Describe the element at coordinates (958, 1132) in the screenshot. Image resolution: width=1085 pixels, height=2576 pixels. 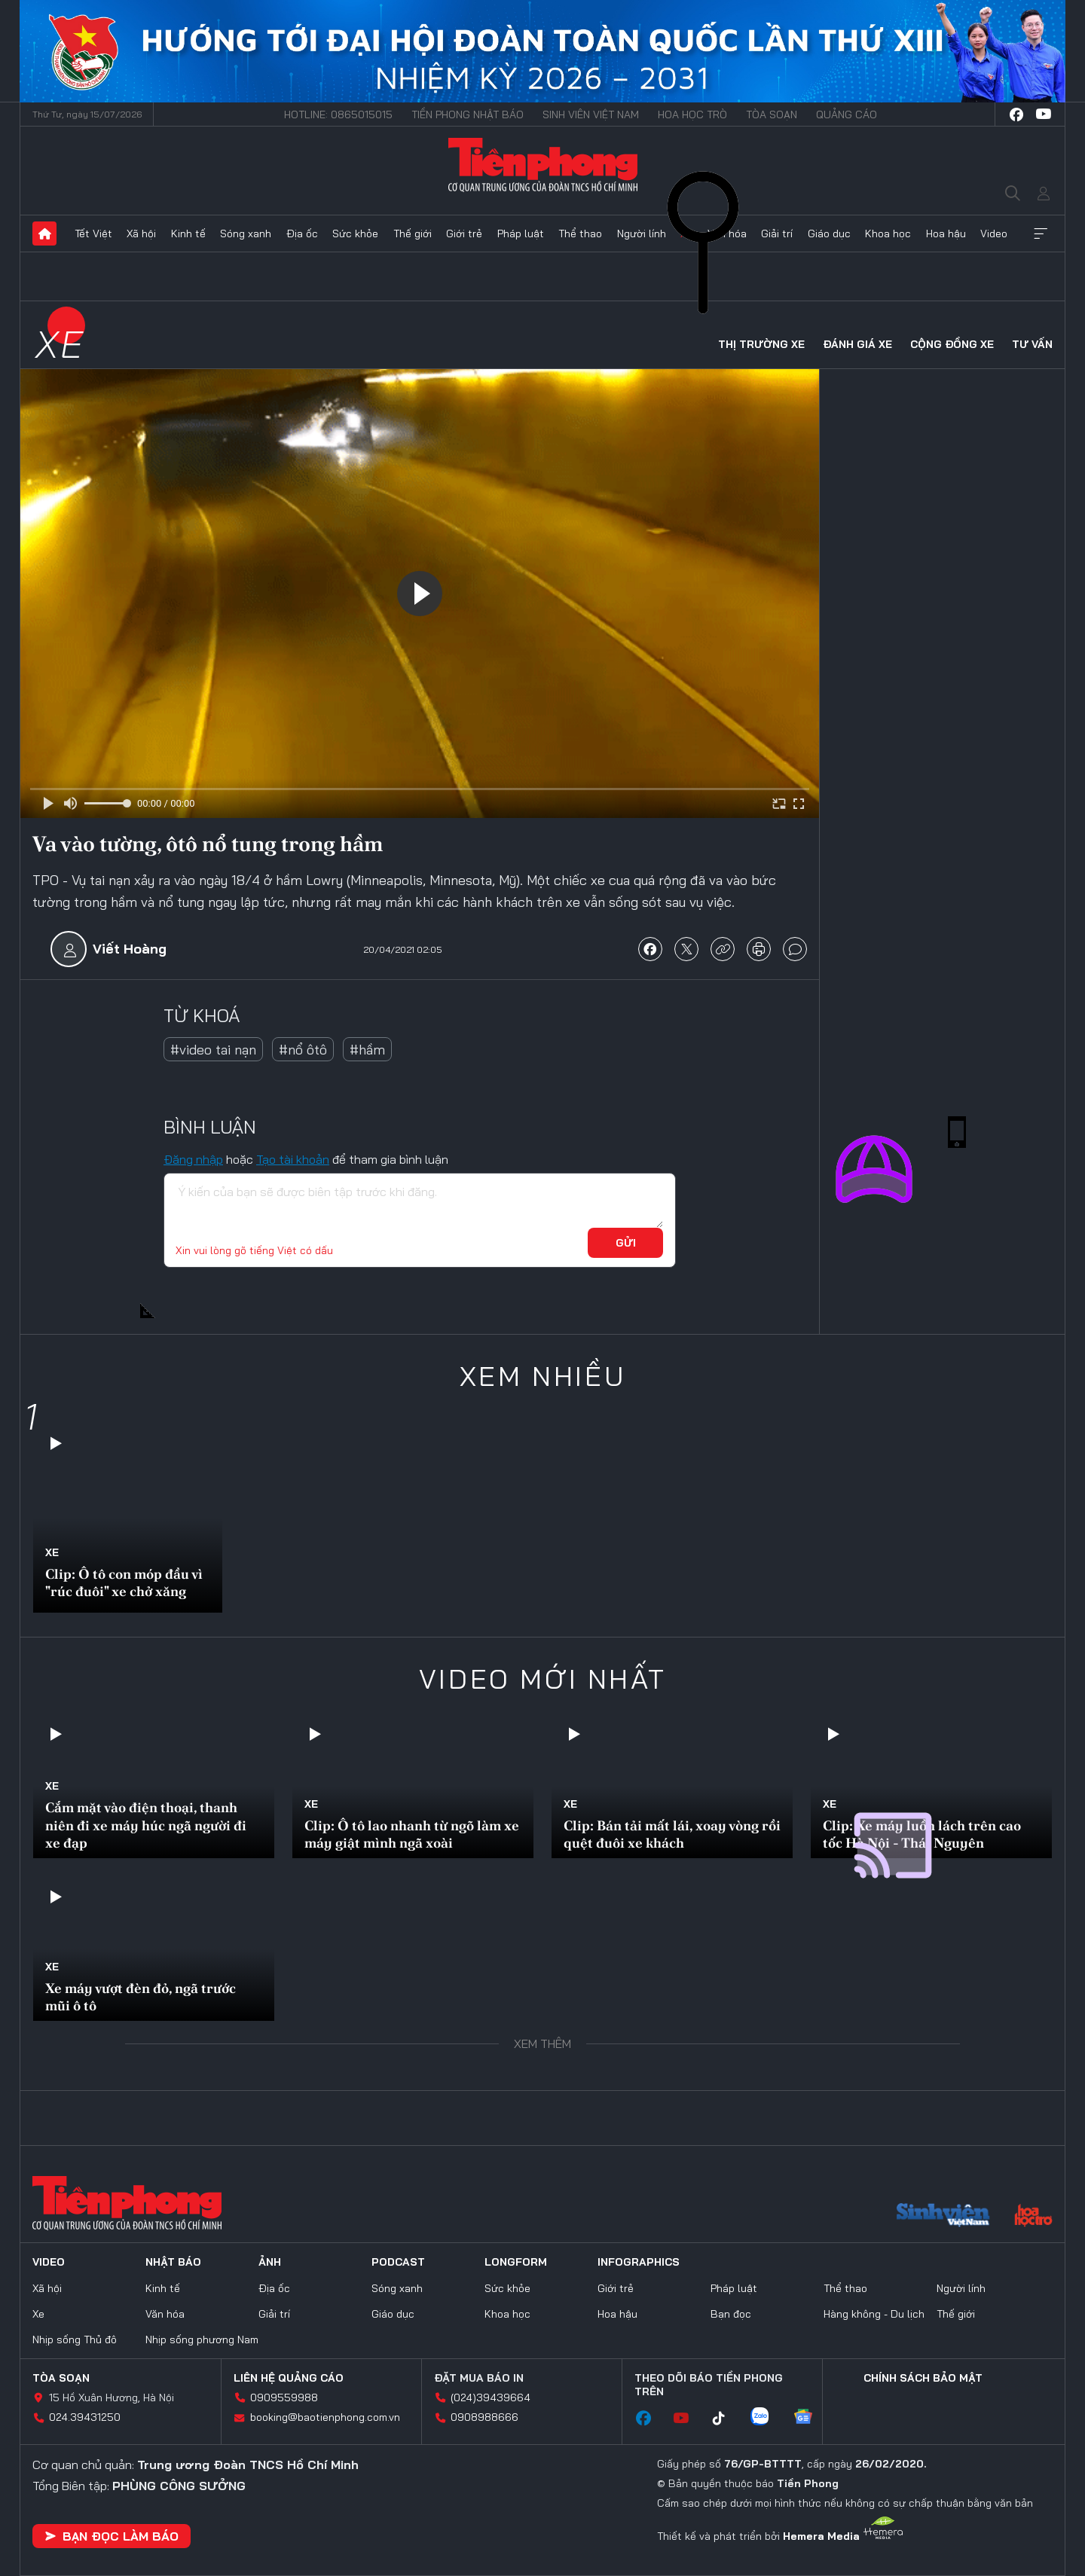
I see `indicates mobile device or smartphone` at that location.